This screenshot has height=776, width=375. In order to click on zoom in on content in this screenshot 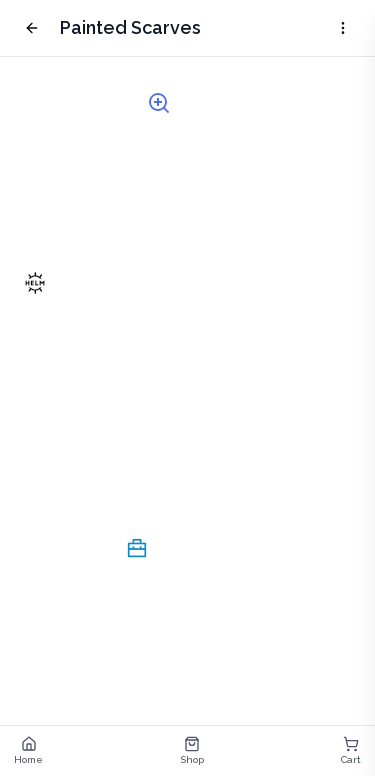, I will do `click(159, 103)`.